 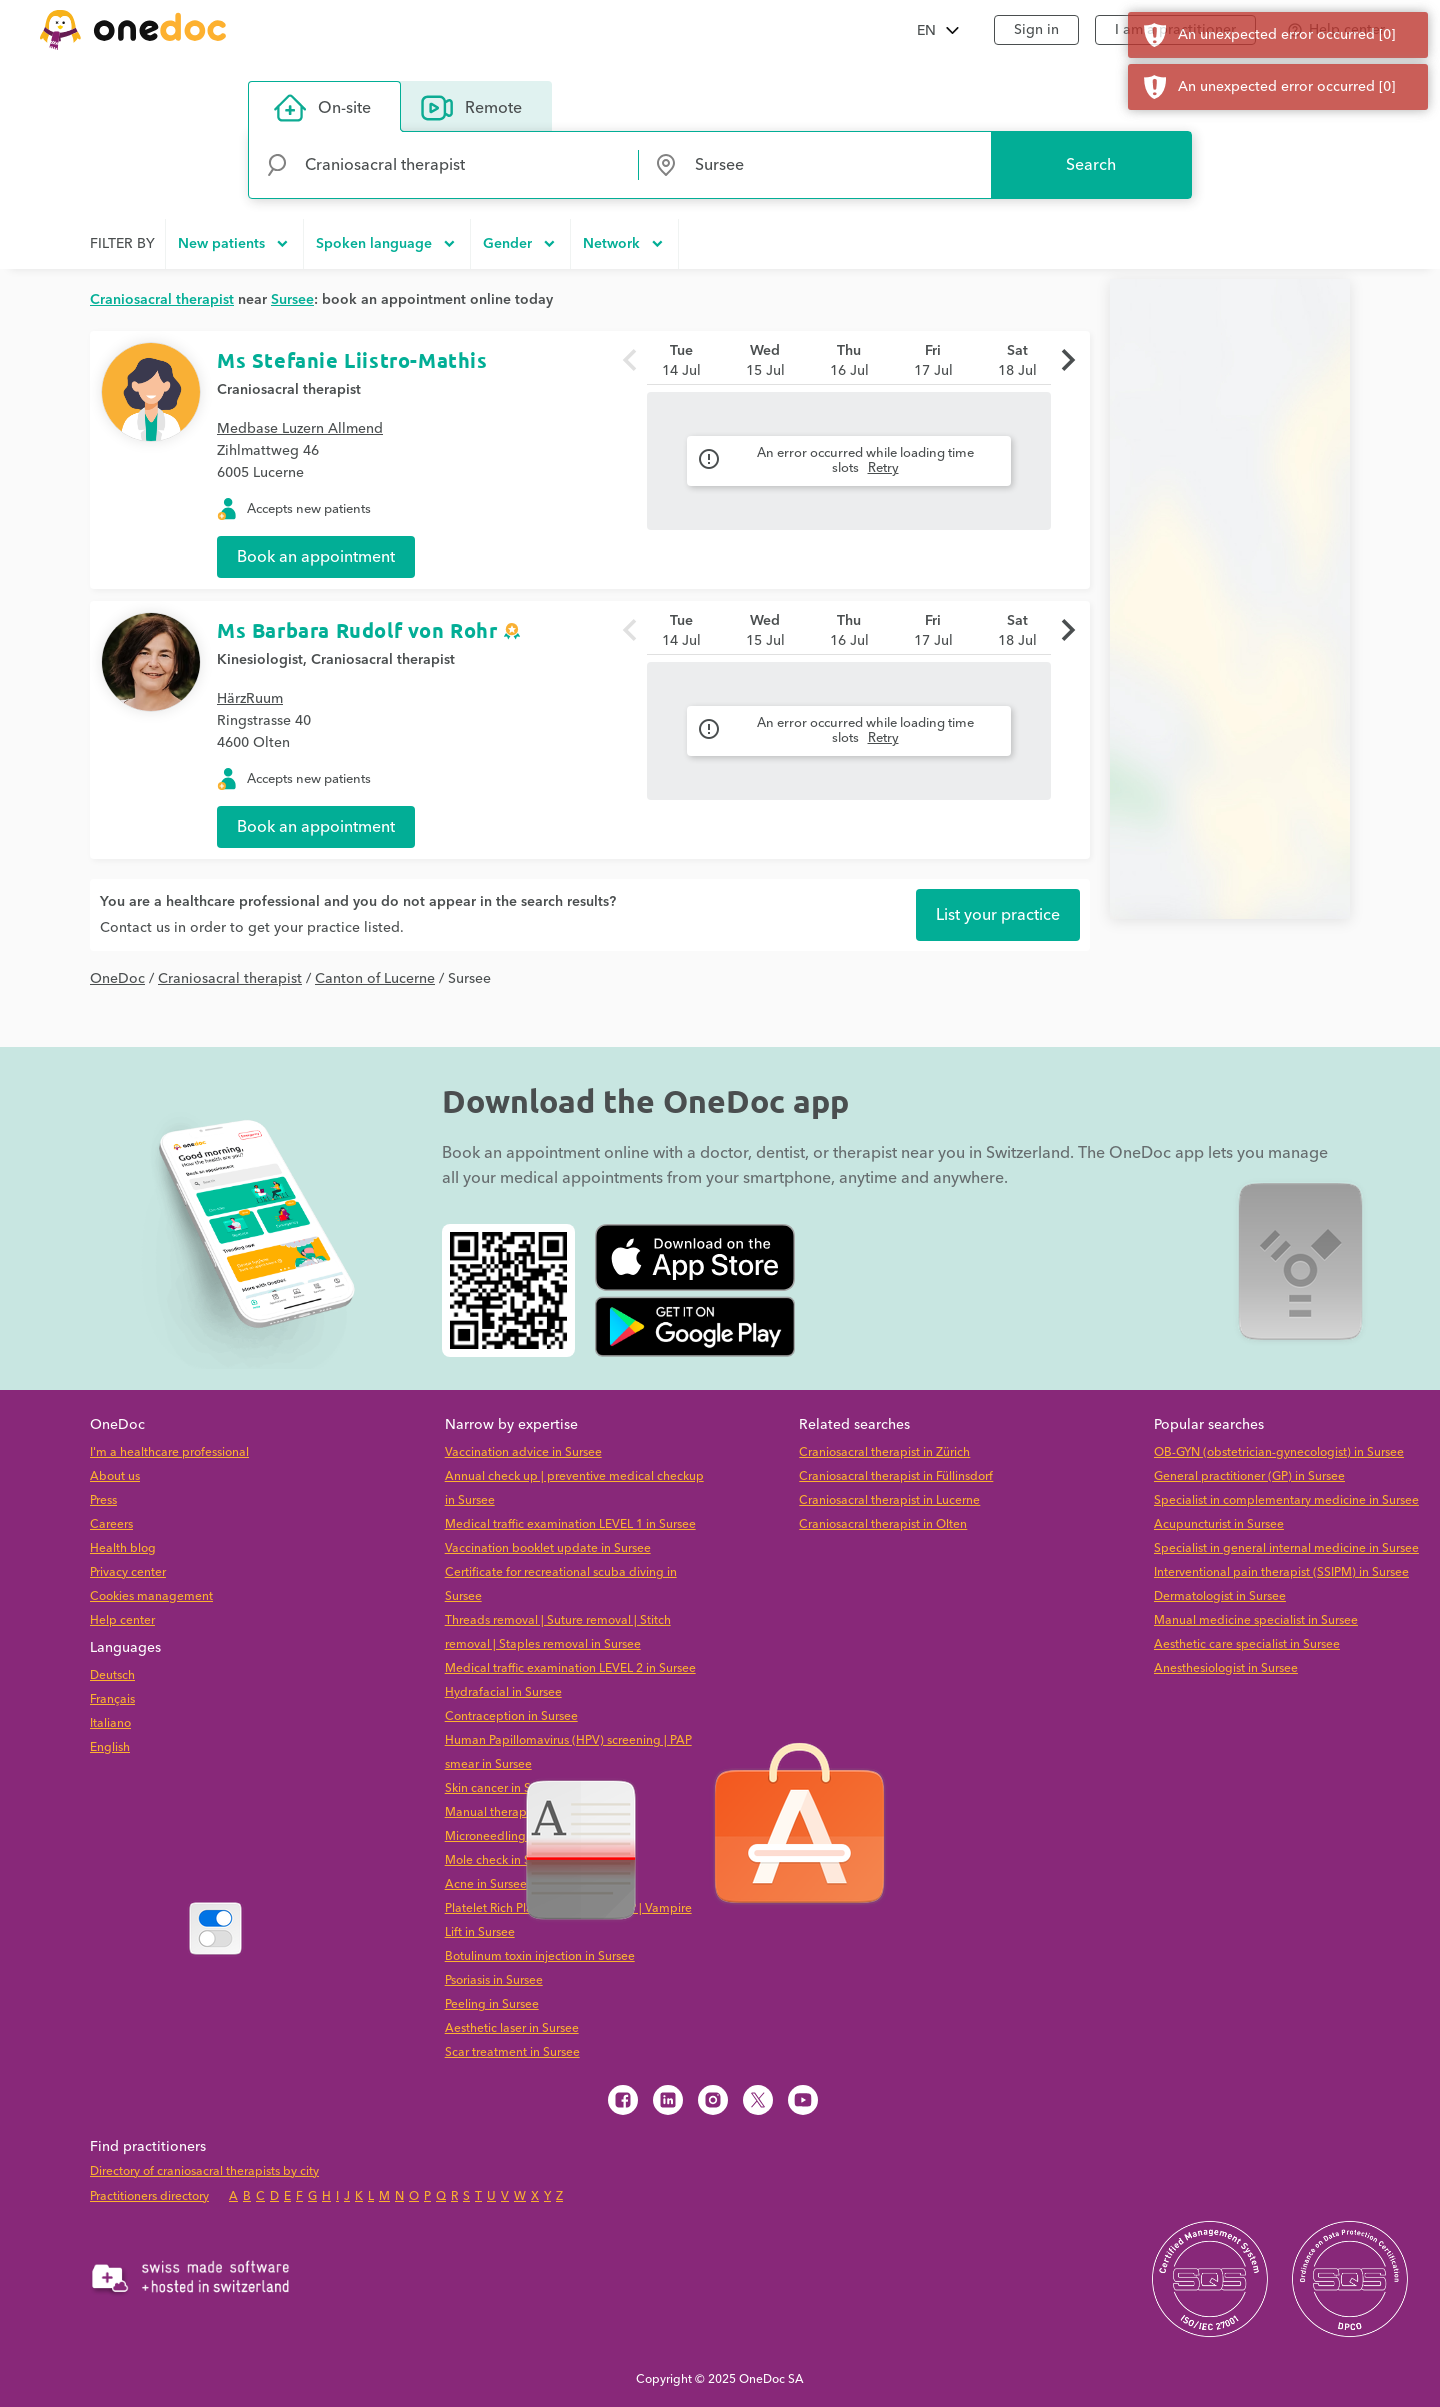 I want to click on open simple scan document scanner app, so click(x=581, y=1850).